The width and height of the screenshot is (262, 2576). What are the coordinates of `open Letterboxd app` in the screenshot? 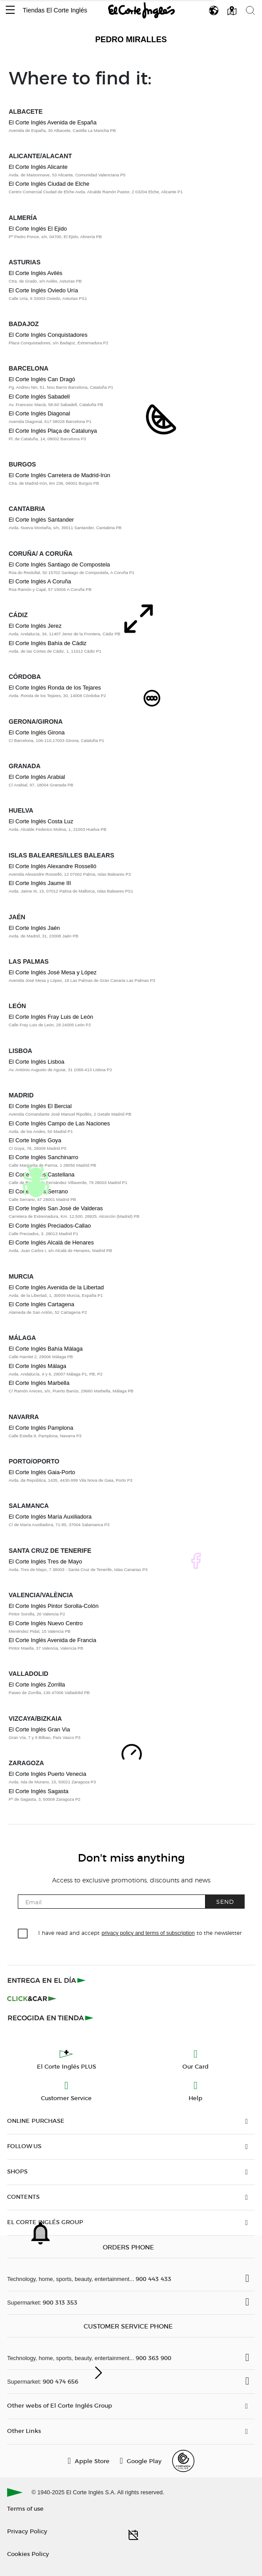 It's located at (152, 698).